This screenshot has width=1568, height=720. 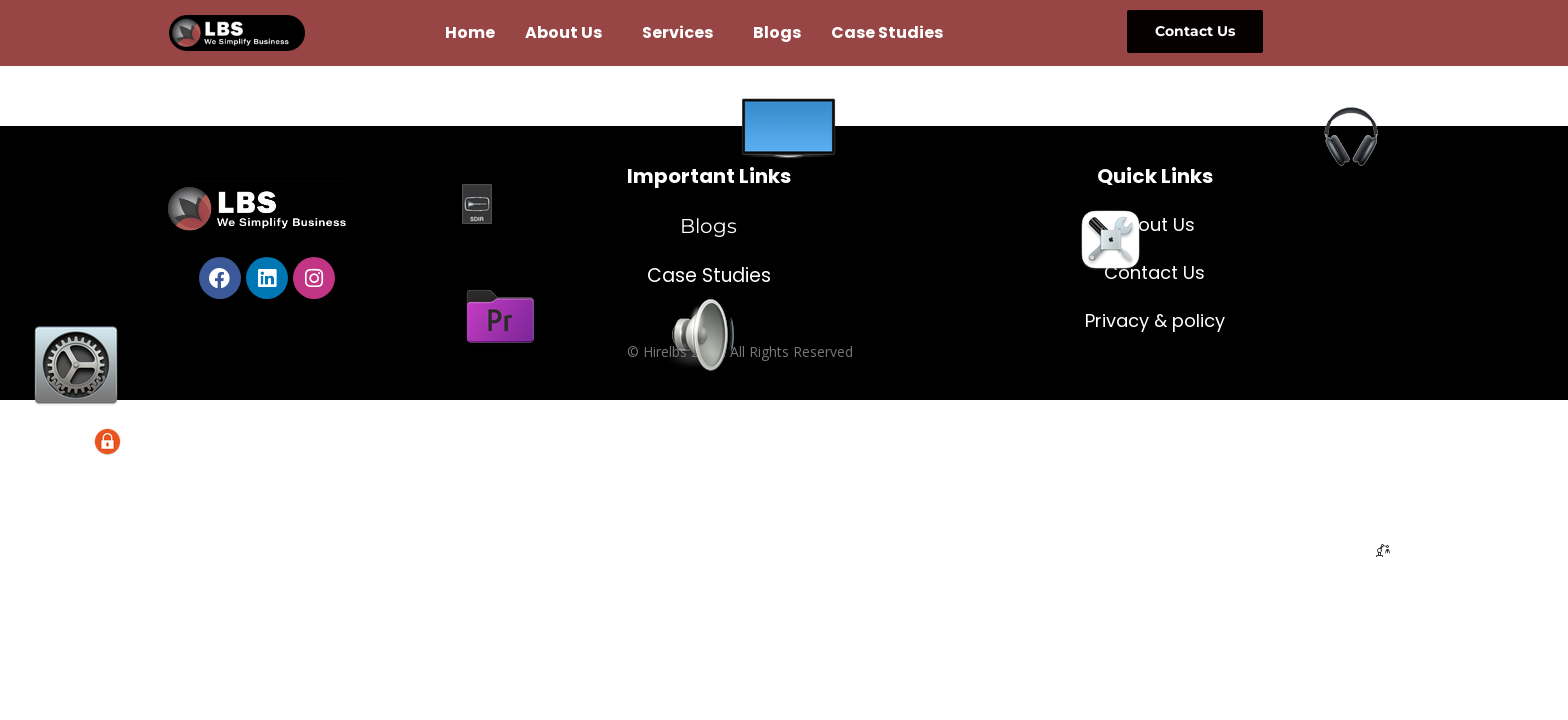 What do you see at coordinates (107, 441) in the screenshot?
I see `brightness settings are locked` at bounding box center [107, 441].